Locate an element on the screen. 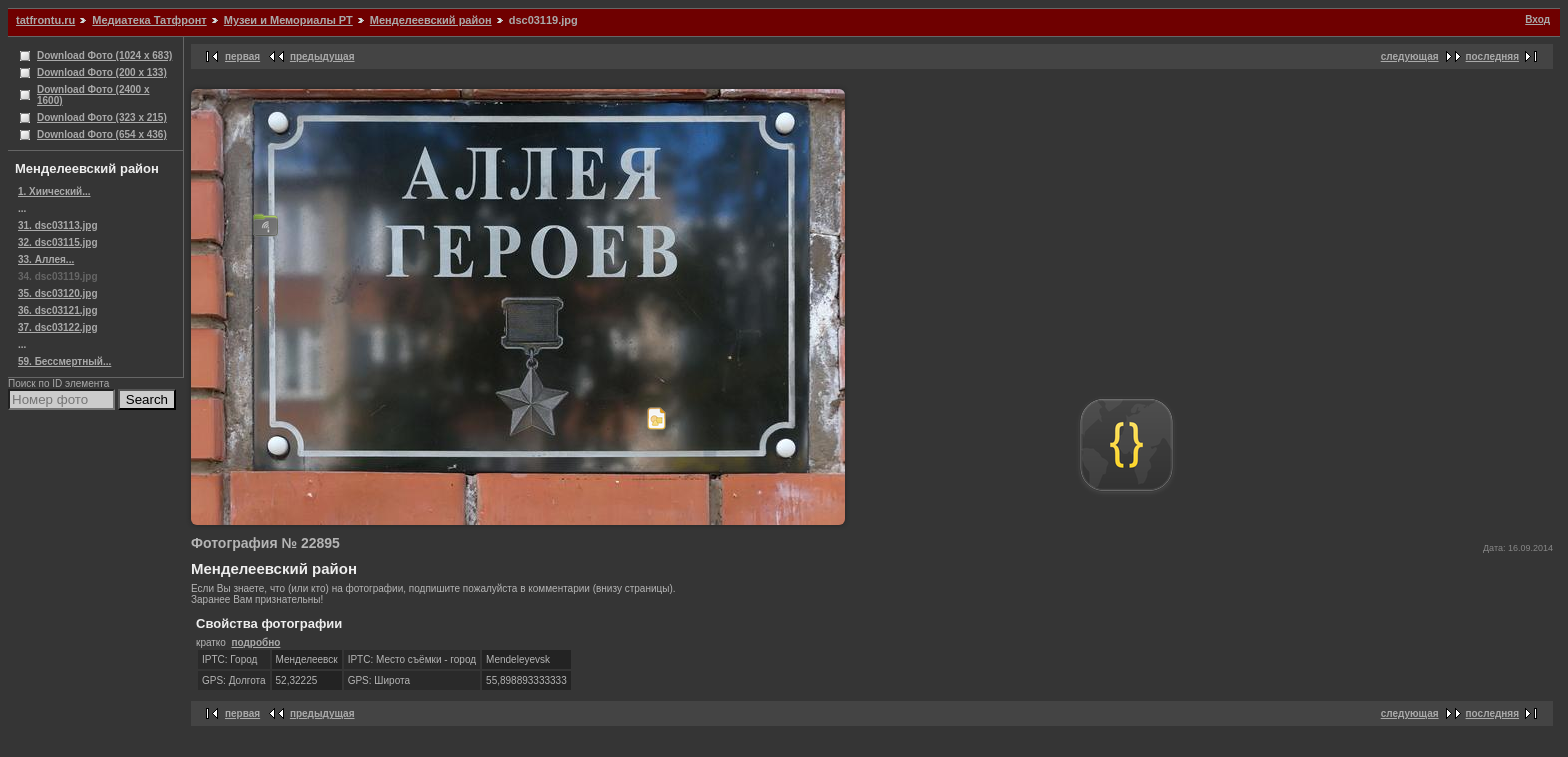 This screenshot has height=757, width=1568. access stylesheet preferences for web browser is located at coordinates (1126, 446).